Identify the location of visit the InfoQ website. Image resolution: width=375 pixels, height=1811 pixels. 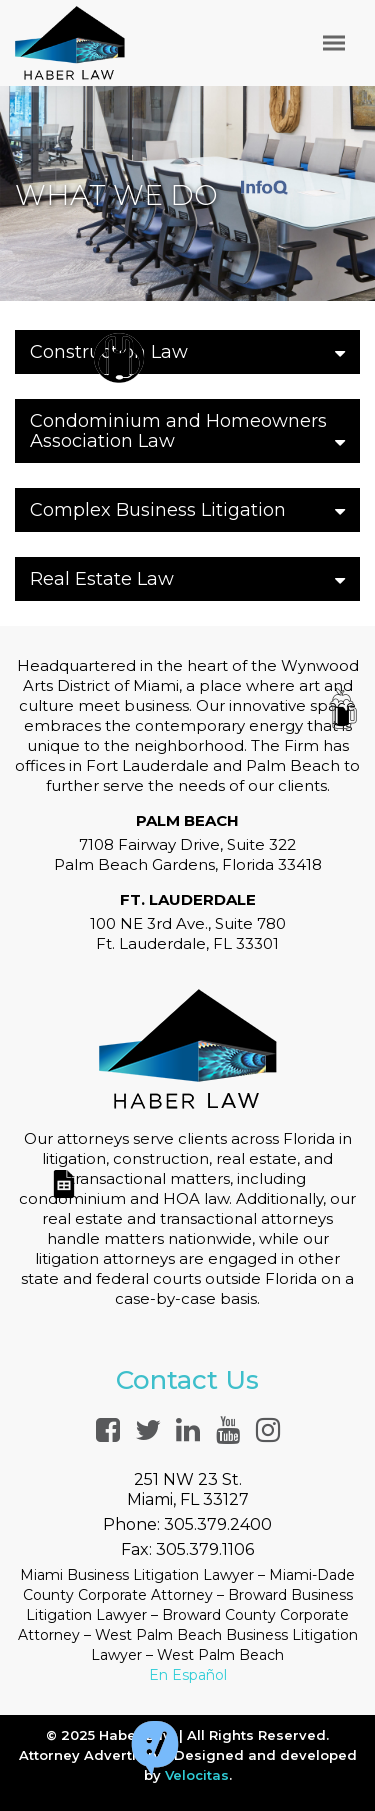
(264, 187).